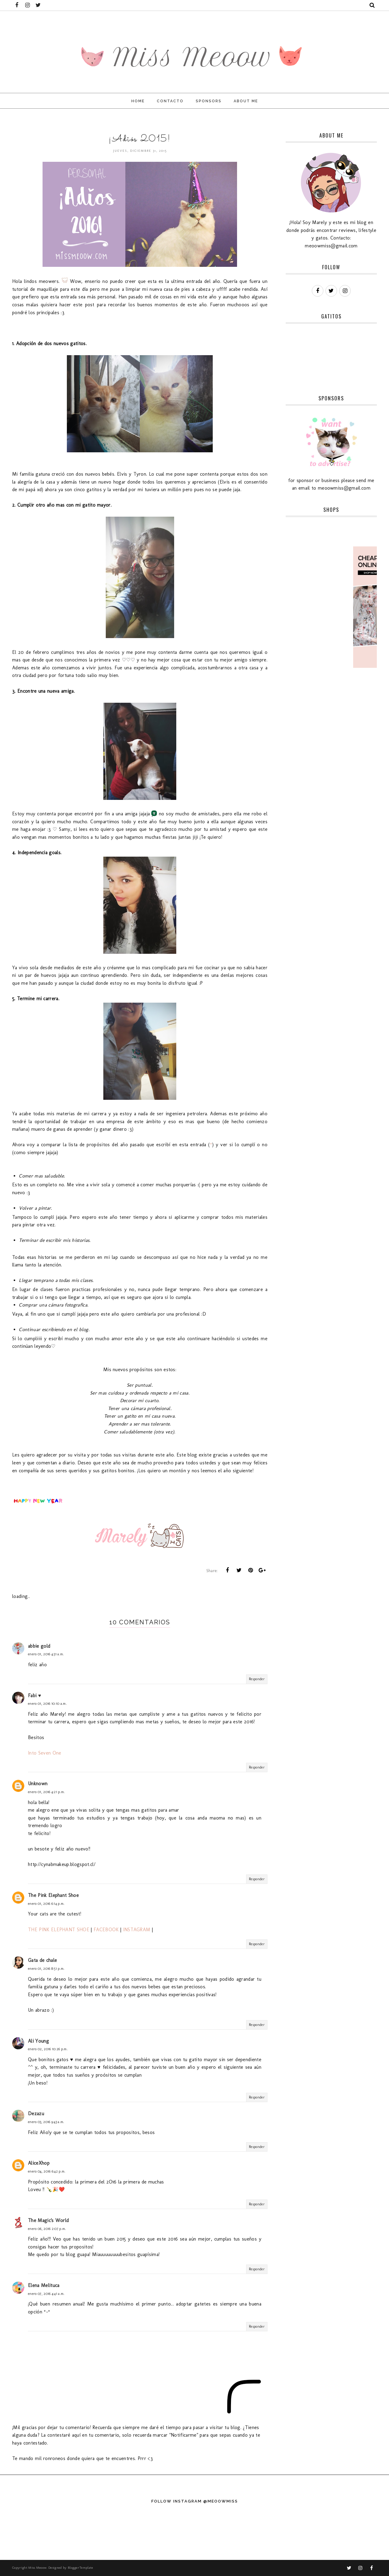 The width and height of the screenshot is (389, 2576). Describe the element at coordinates (244, 2397) in the screenshot. I see `apply iOS-style rounded corner to element` at that location.